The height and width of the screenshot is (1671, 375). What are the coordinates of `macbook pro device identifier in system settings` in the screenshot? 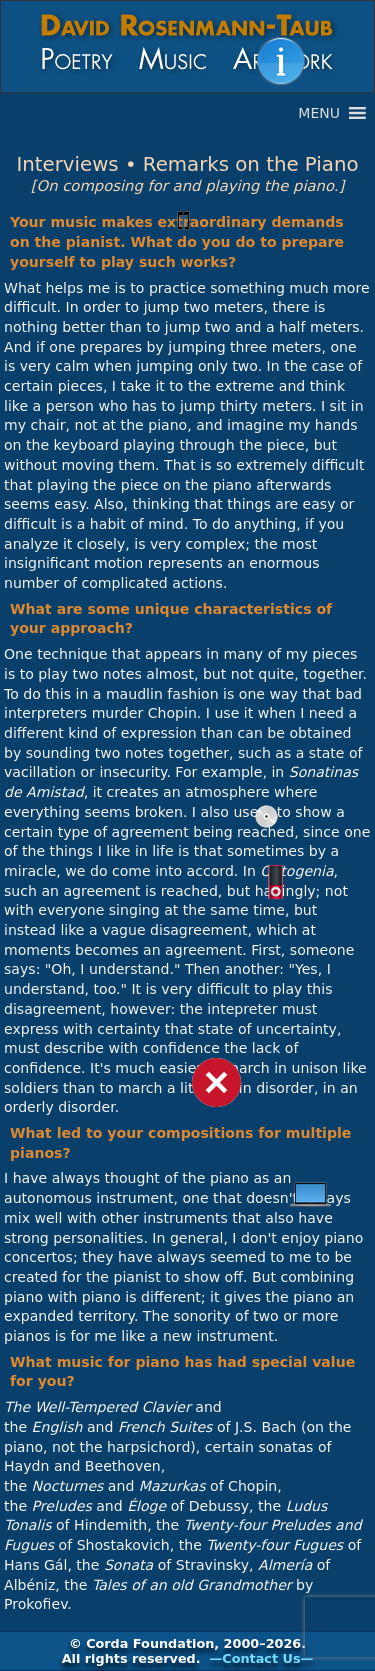 It's located at (310, 1191).